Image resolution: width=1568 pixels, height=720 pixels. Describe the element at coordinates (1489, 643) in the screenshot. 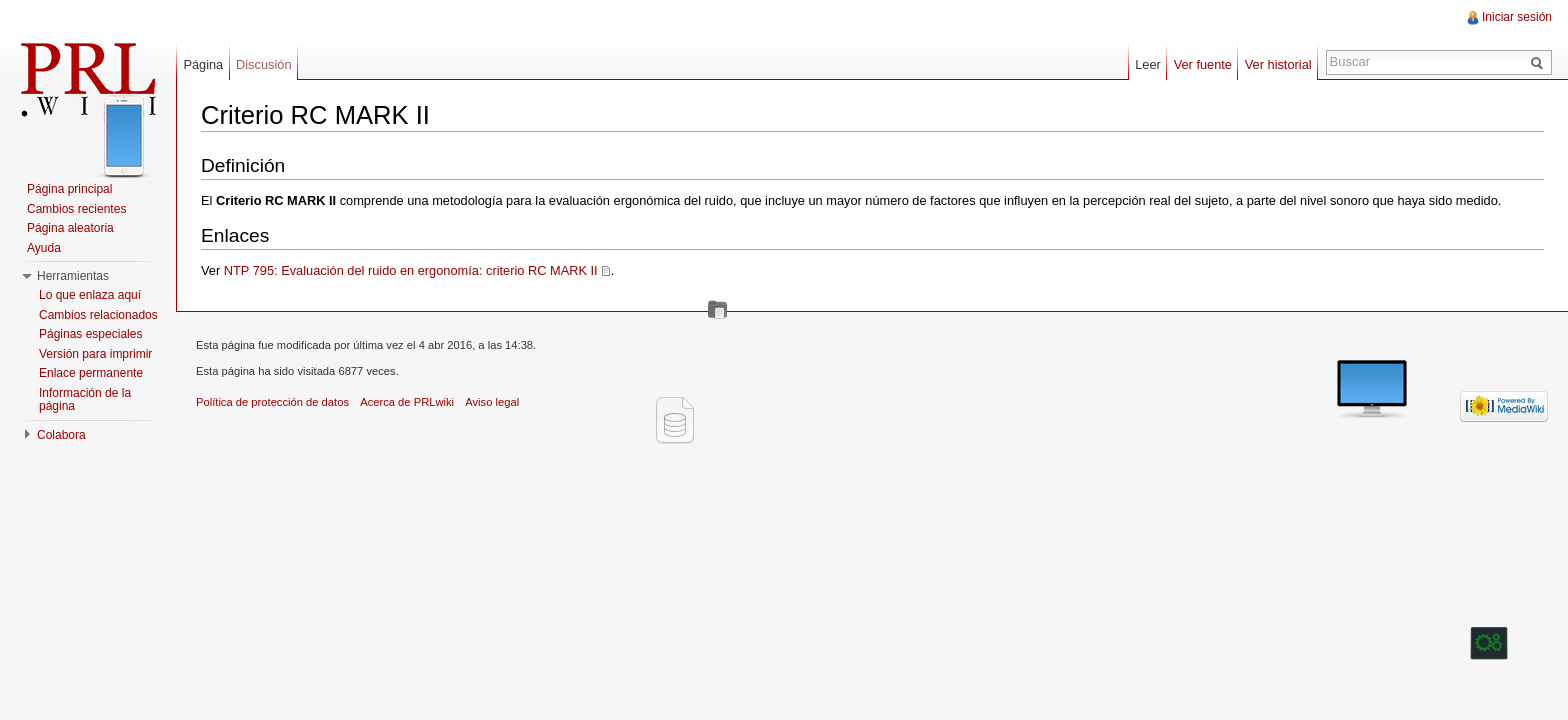

I see `run an iTerm2 automation script` at that location.